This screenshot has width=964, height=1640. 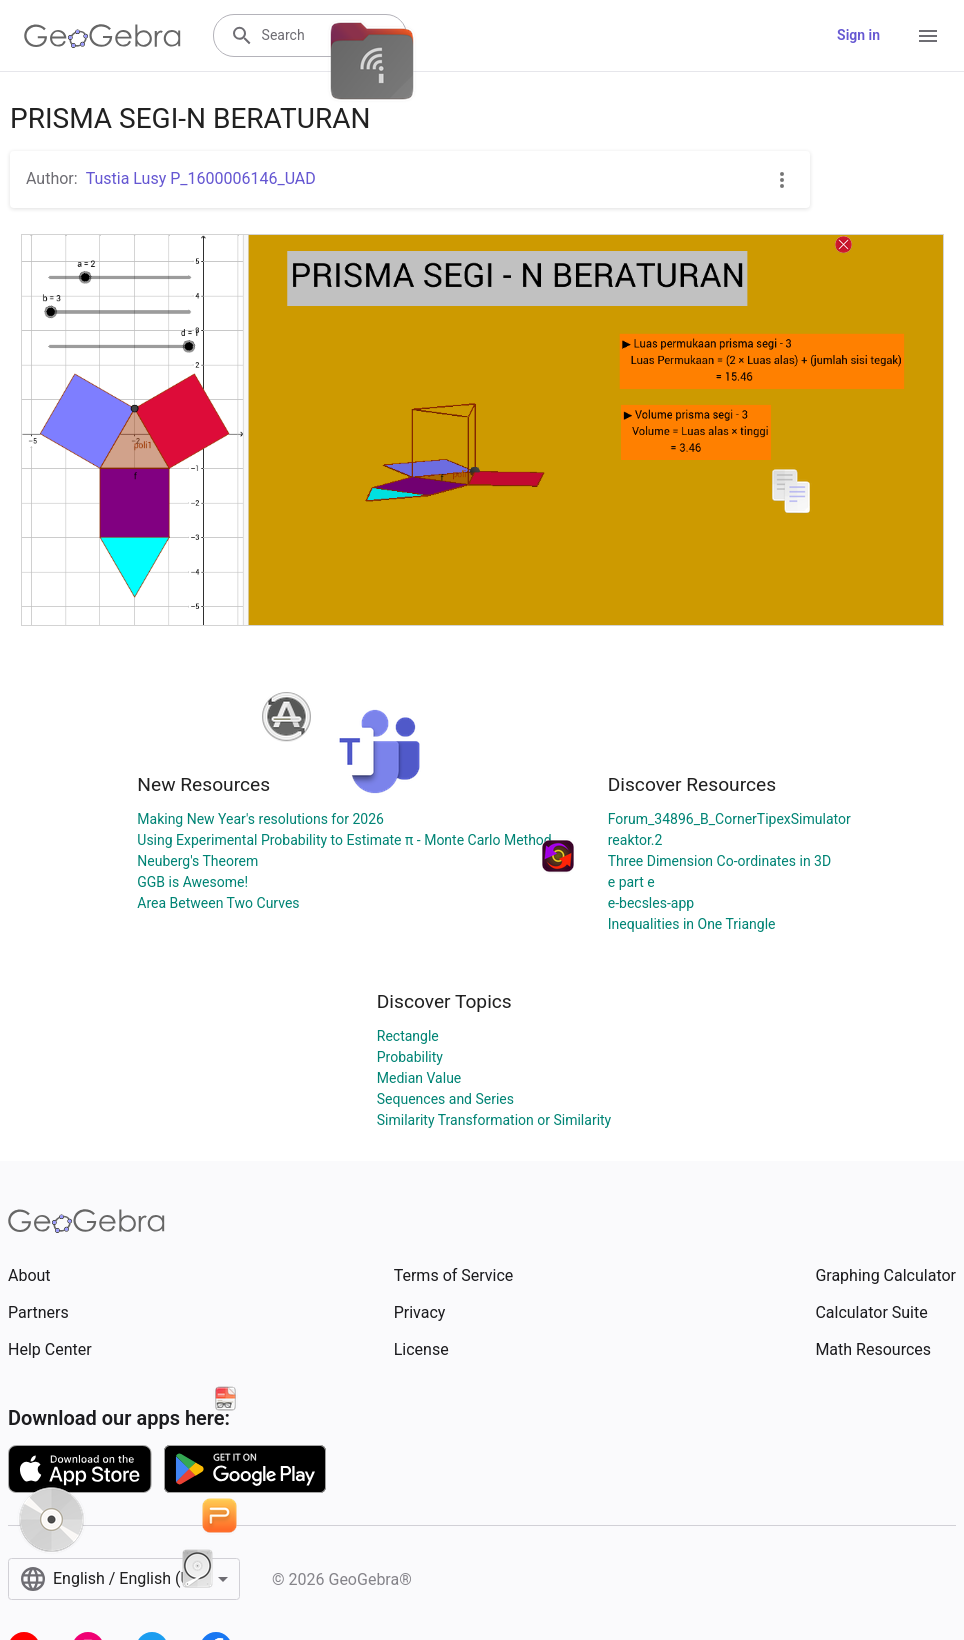 What do you see at coordinates (51, 1519) in the screenshot?
I see `indicates a DVD-R disc drive or media` at bounding box center [51, 1519].